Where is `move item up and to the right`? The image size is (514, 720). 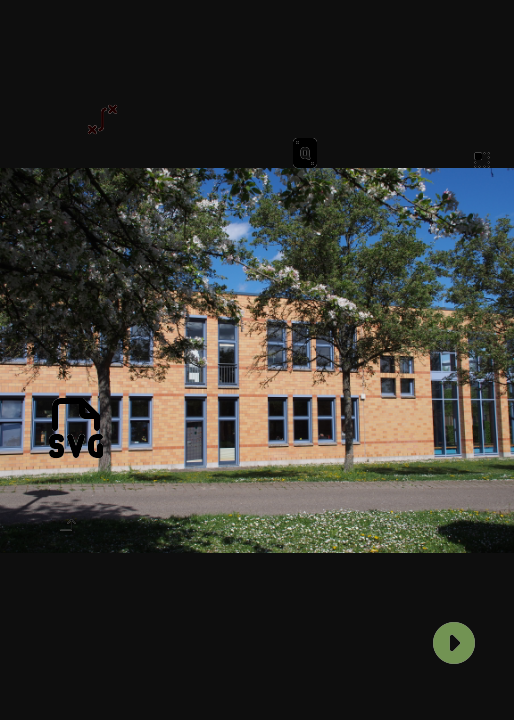 move item up and to the right is located at coordinates (68, 525).